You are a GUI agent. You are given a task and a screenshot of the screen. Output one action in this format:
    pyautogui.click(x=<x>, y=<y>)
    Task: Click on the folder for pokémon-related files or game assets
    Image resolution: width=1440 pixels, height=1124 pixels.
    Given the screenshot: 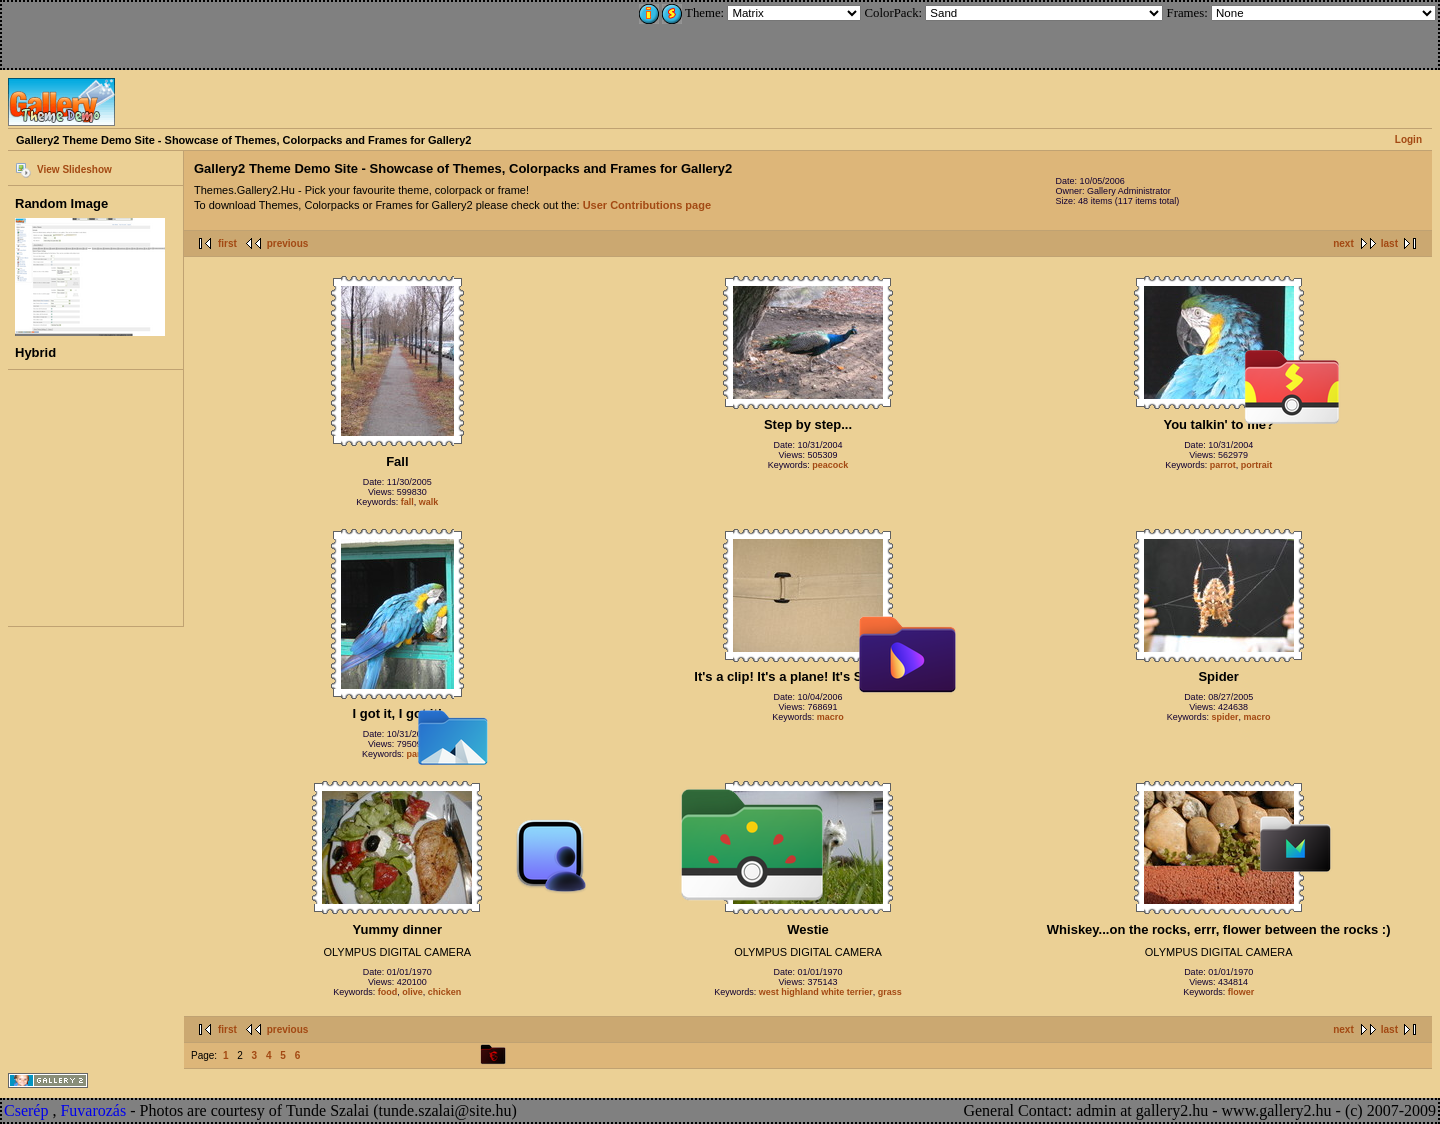 What is the action you would take?
    pyautogui.click(x=1291, y=389)
    